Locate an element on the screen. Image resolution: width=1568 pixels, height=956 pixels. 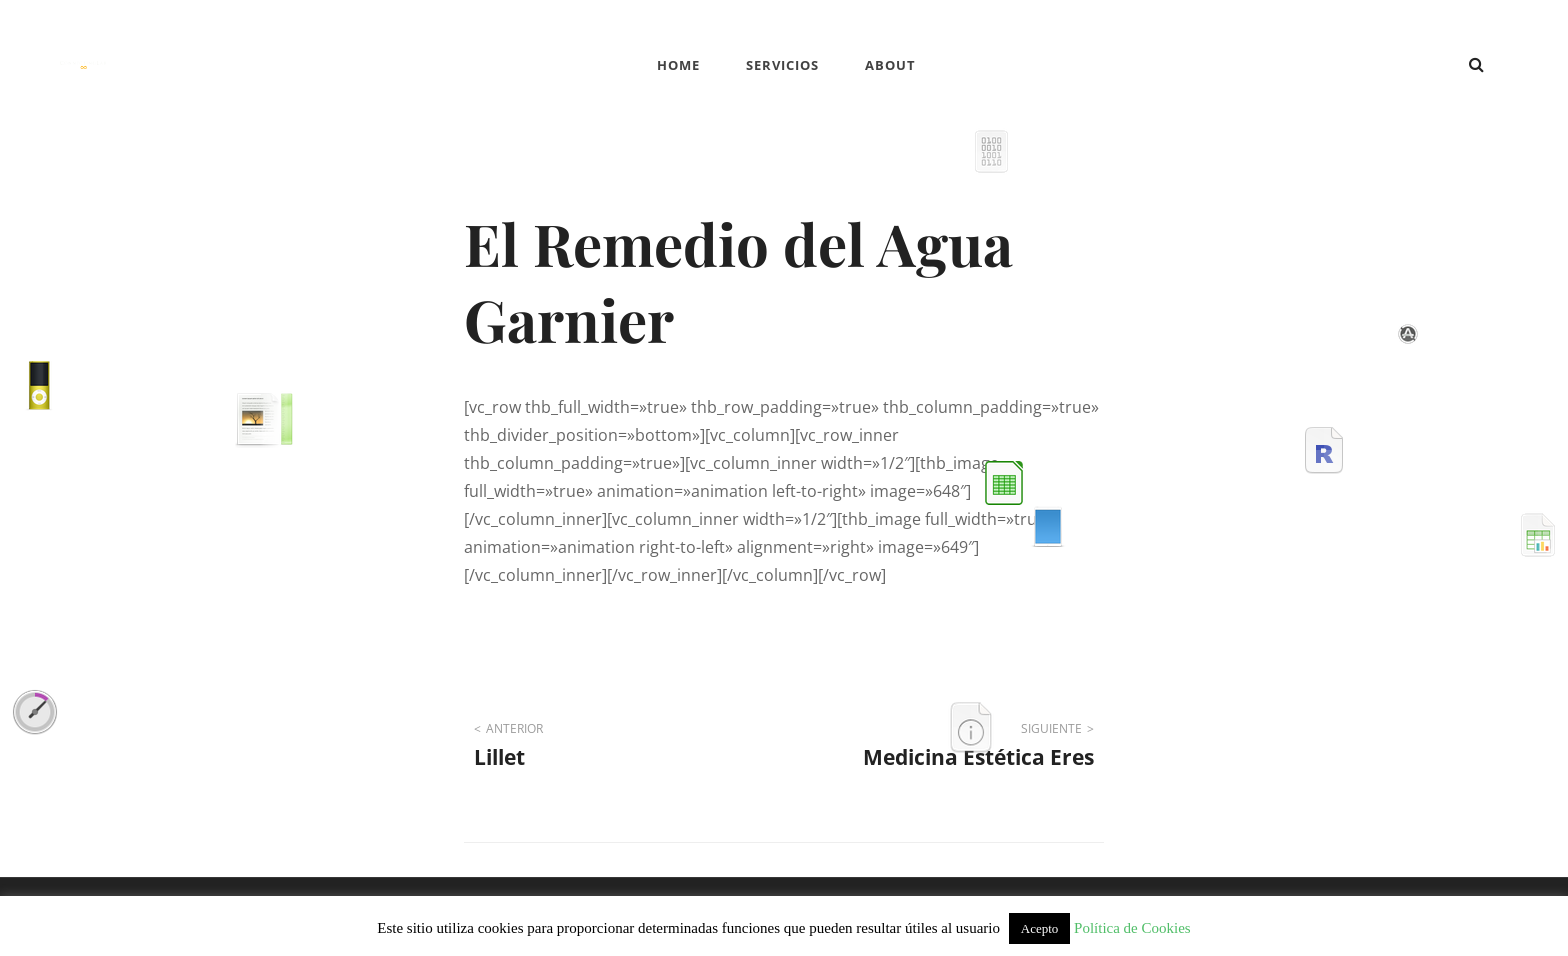
open a LibreOffice Calc spreadsheet file is located at coordinates (1004, 483).